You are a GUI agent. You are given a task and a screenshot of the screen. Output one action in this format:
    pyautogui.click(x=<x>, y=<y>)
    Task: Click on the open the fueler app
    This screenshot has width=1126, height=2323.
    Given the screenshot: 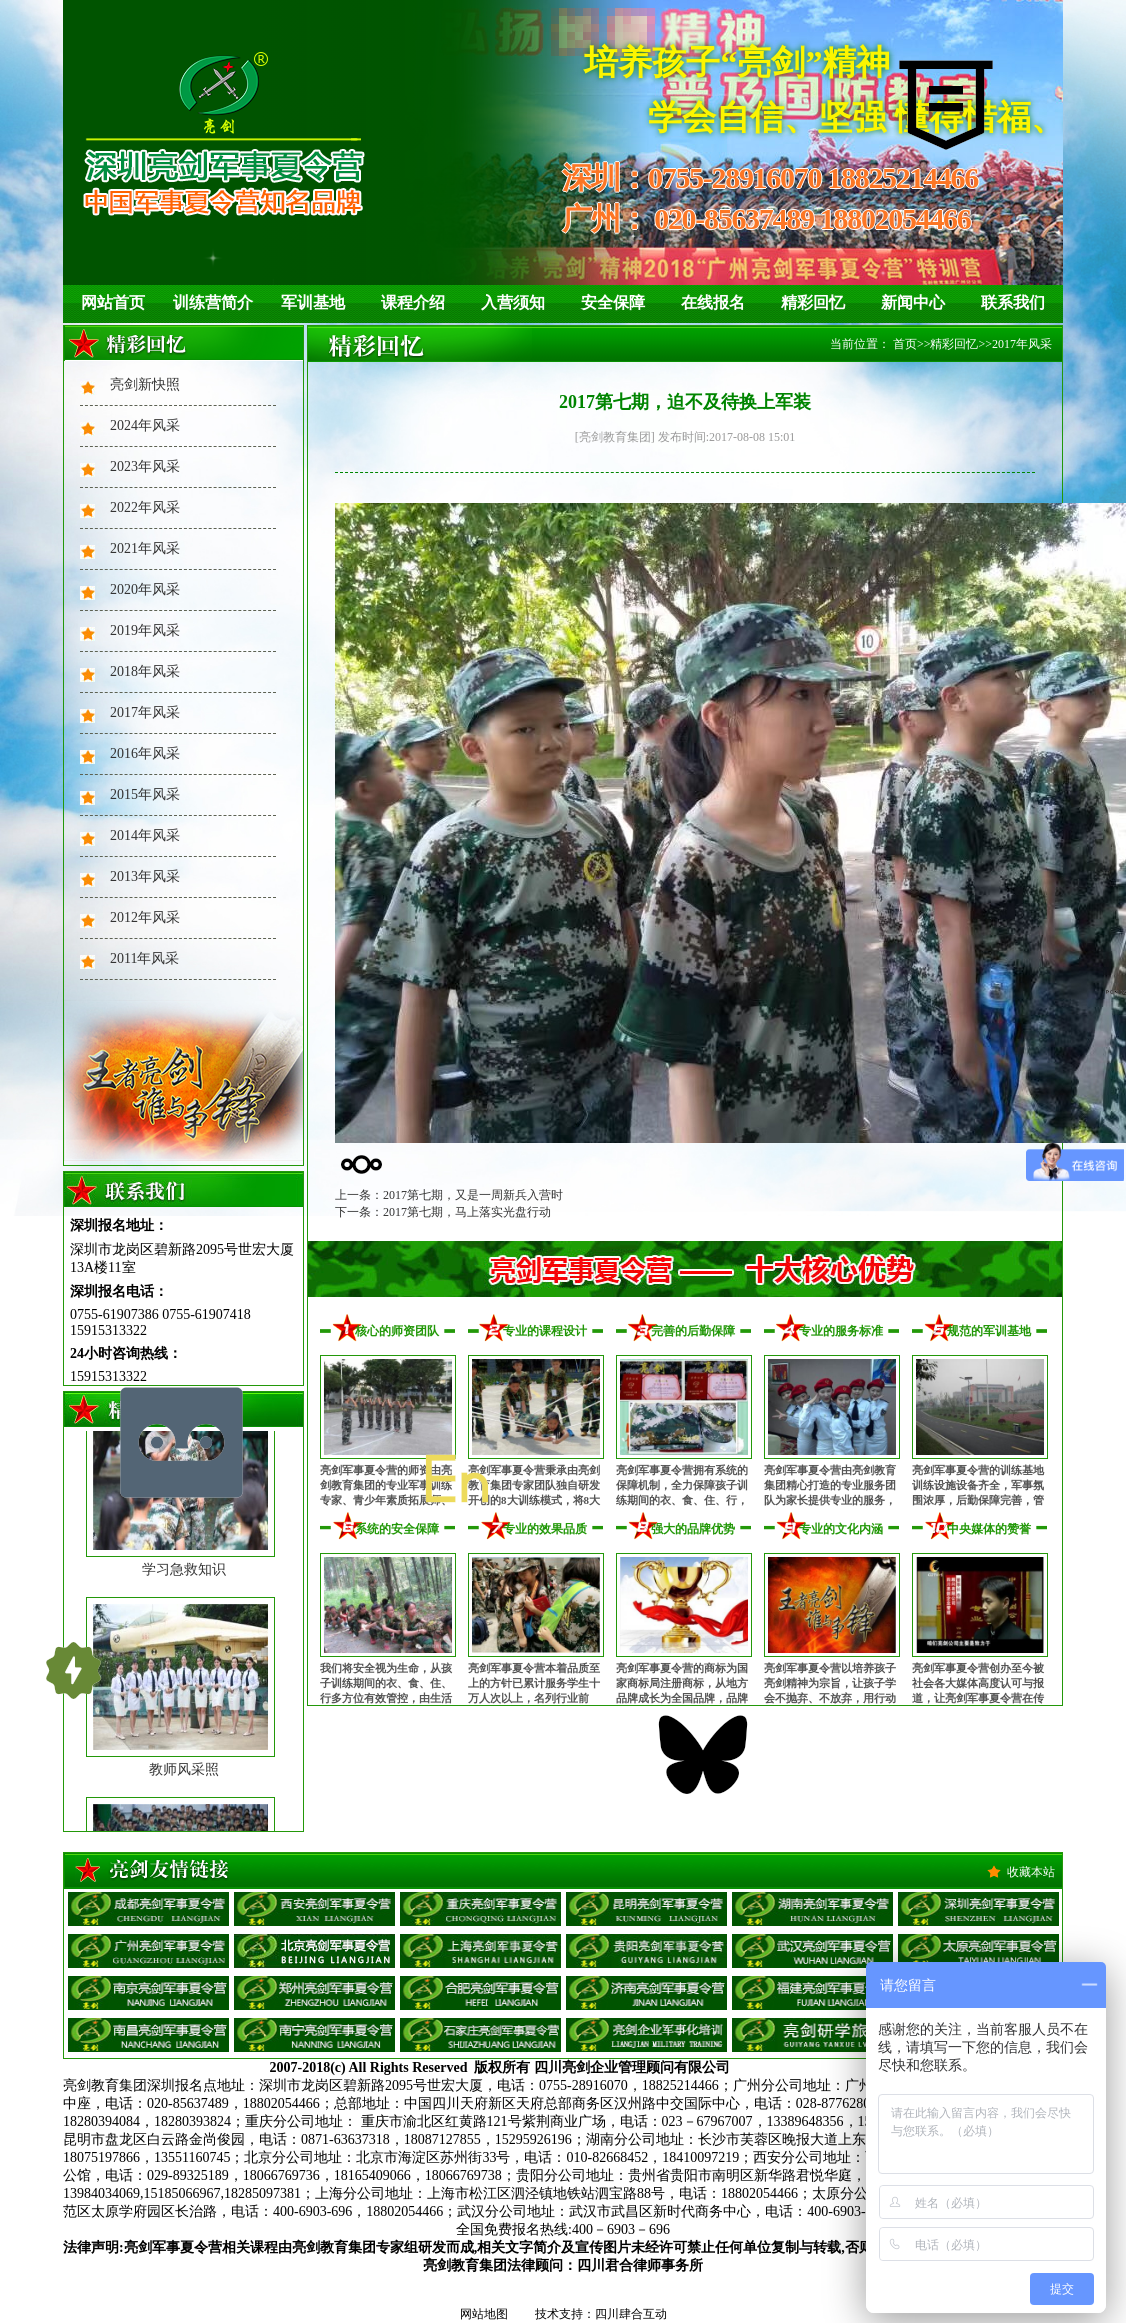 What is the action you would take?
    pyautogui.click(x=73, y=1670)
    